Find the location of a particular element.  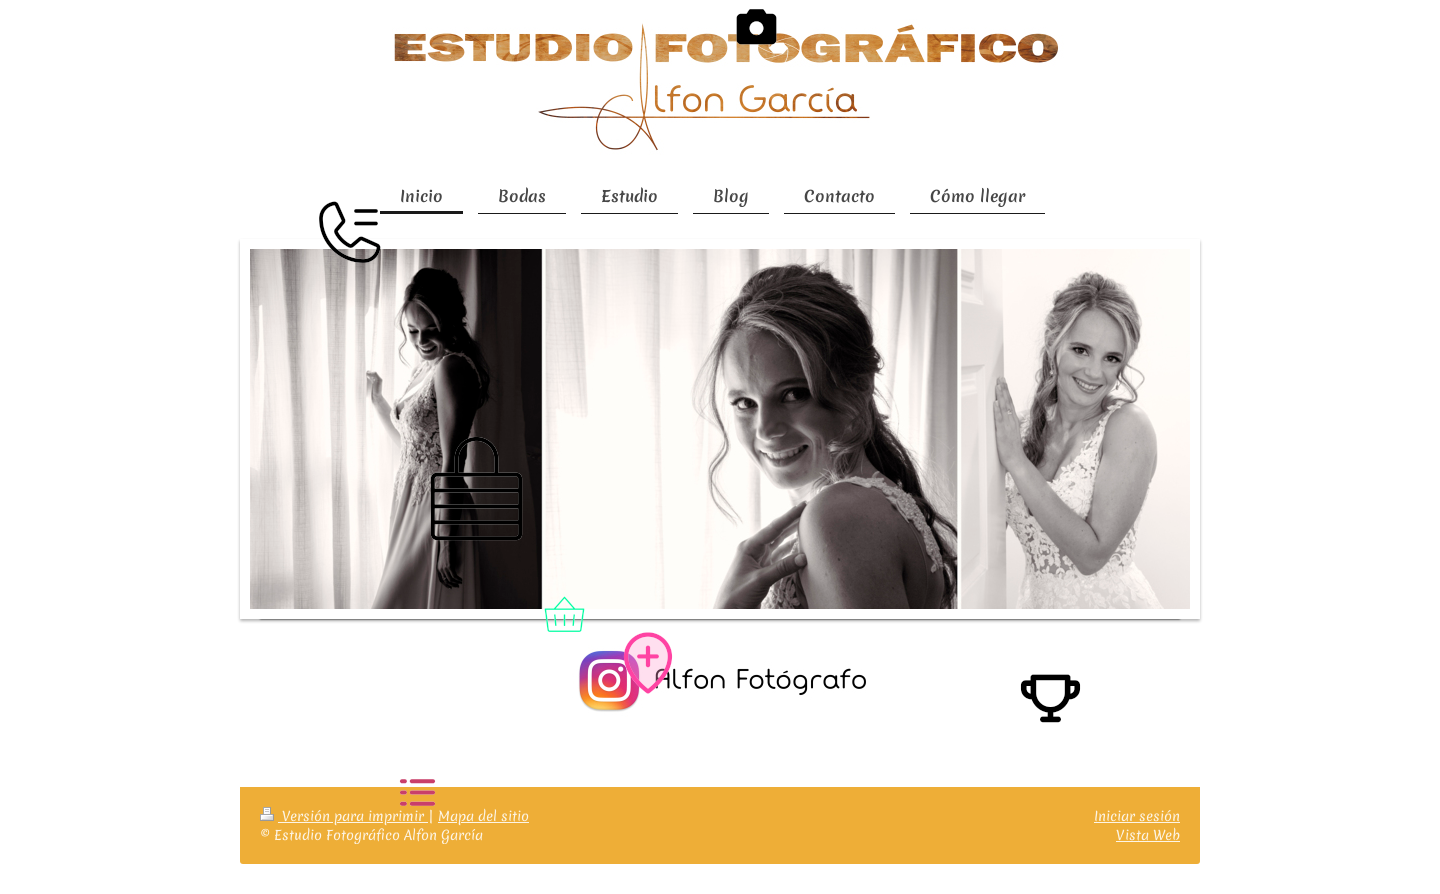

take a photo is located at coordinates (756, 27).